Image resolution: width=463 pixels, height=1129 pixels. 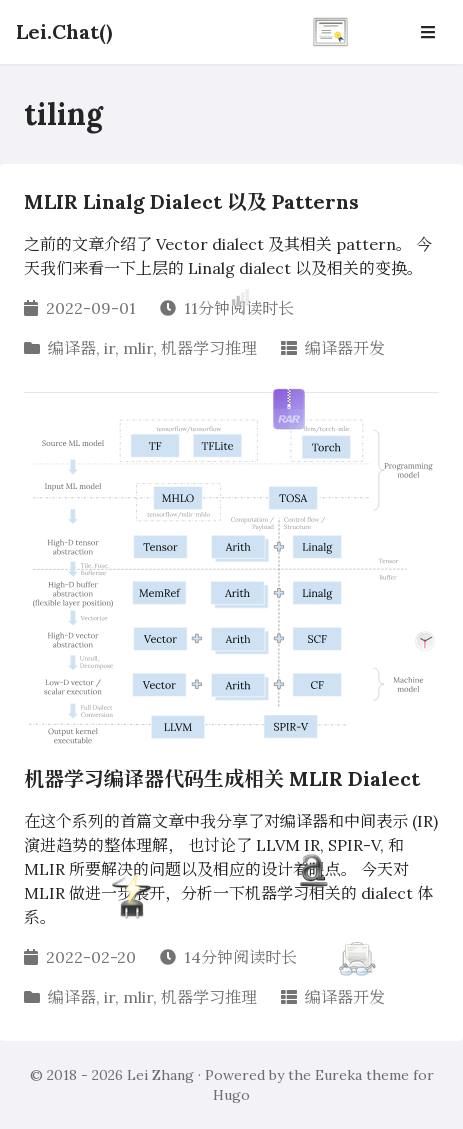 I want to click on a compressed RAR archive file, so click(x=289, y=409).